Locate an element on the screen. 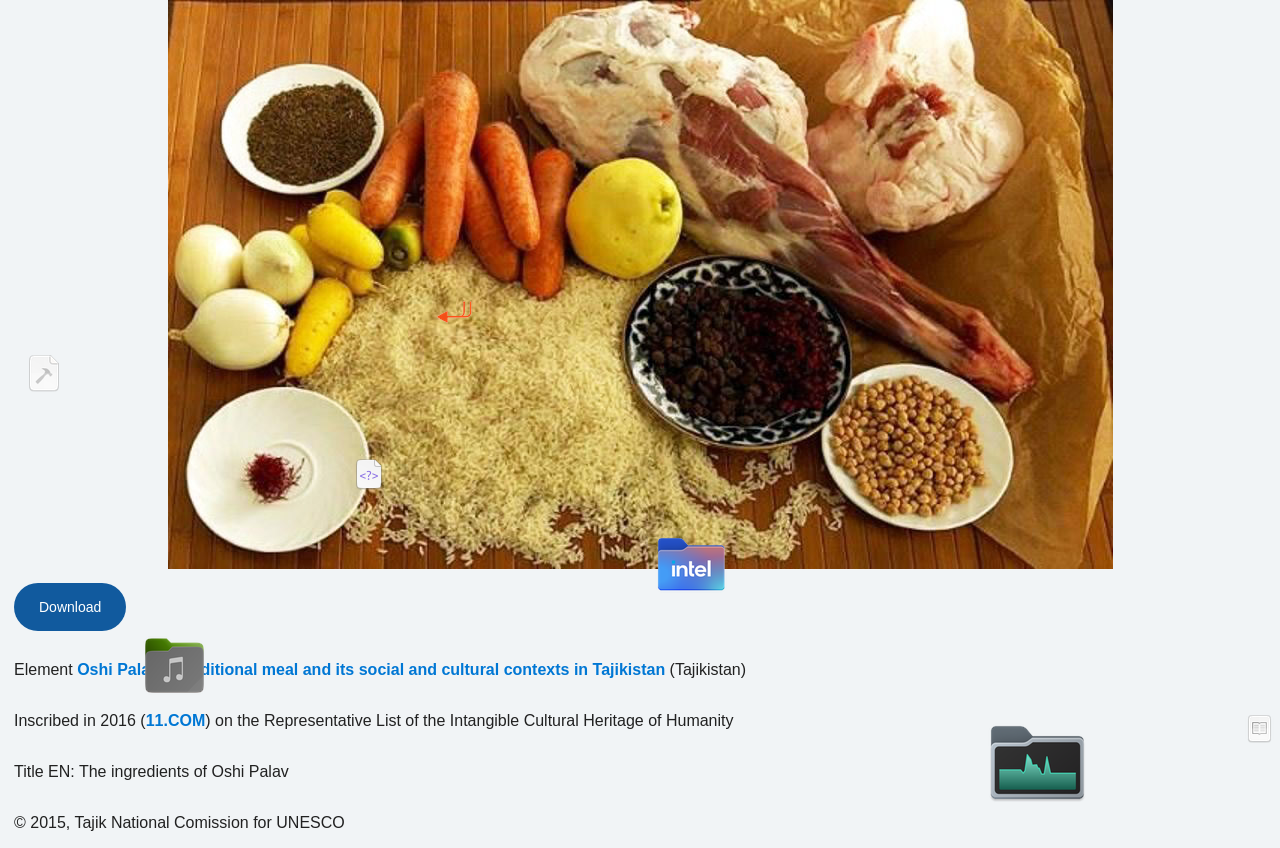  folder containing intel-related files or software is located at coordinates (691, 566).